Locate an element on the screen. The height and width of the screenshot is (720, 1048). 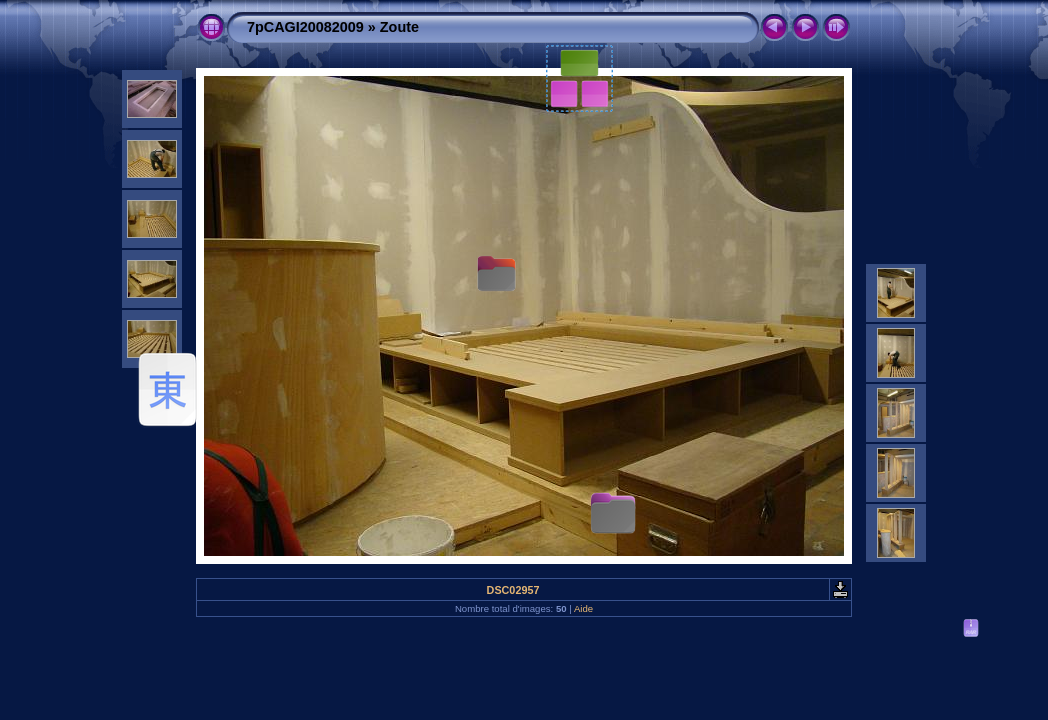
a compressed RAR archive file is located at coordinates (971, 628).